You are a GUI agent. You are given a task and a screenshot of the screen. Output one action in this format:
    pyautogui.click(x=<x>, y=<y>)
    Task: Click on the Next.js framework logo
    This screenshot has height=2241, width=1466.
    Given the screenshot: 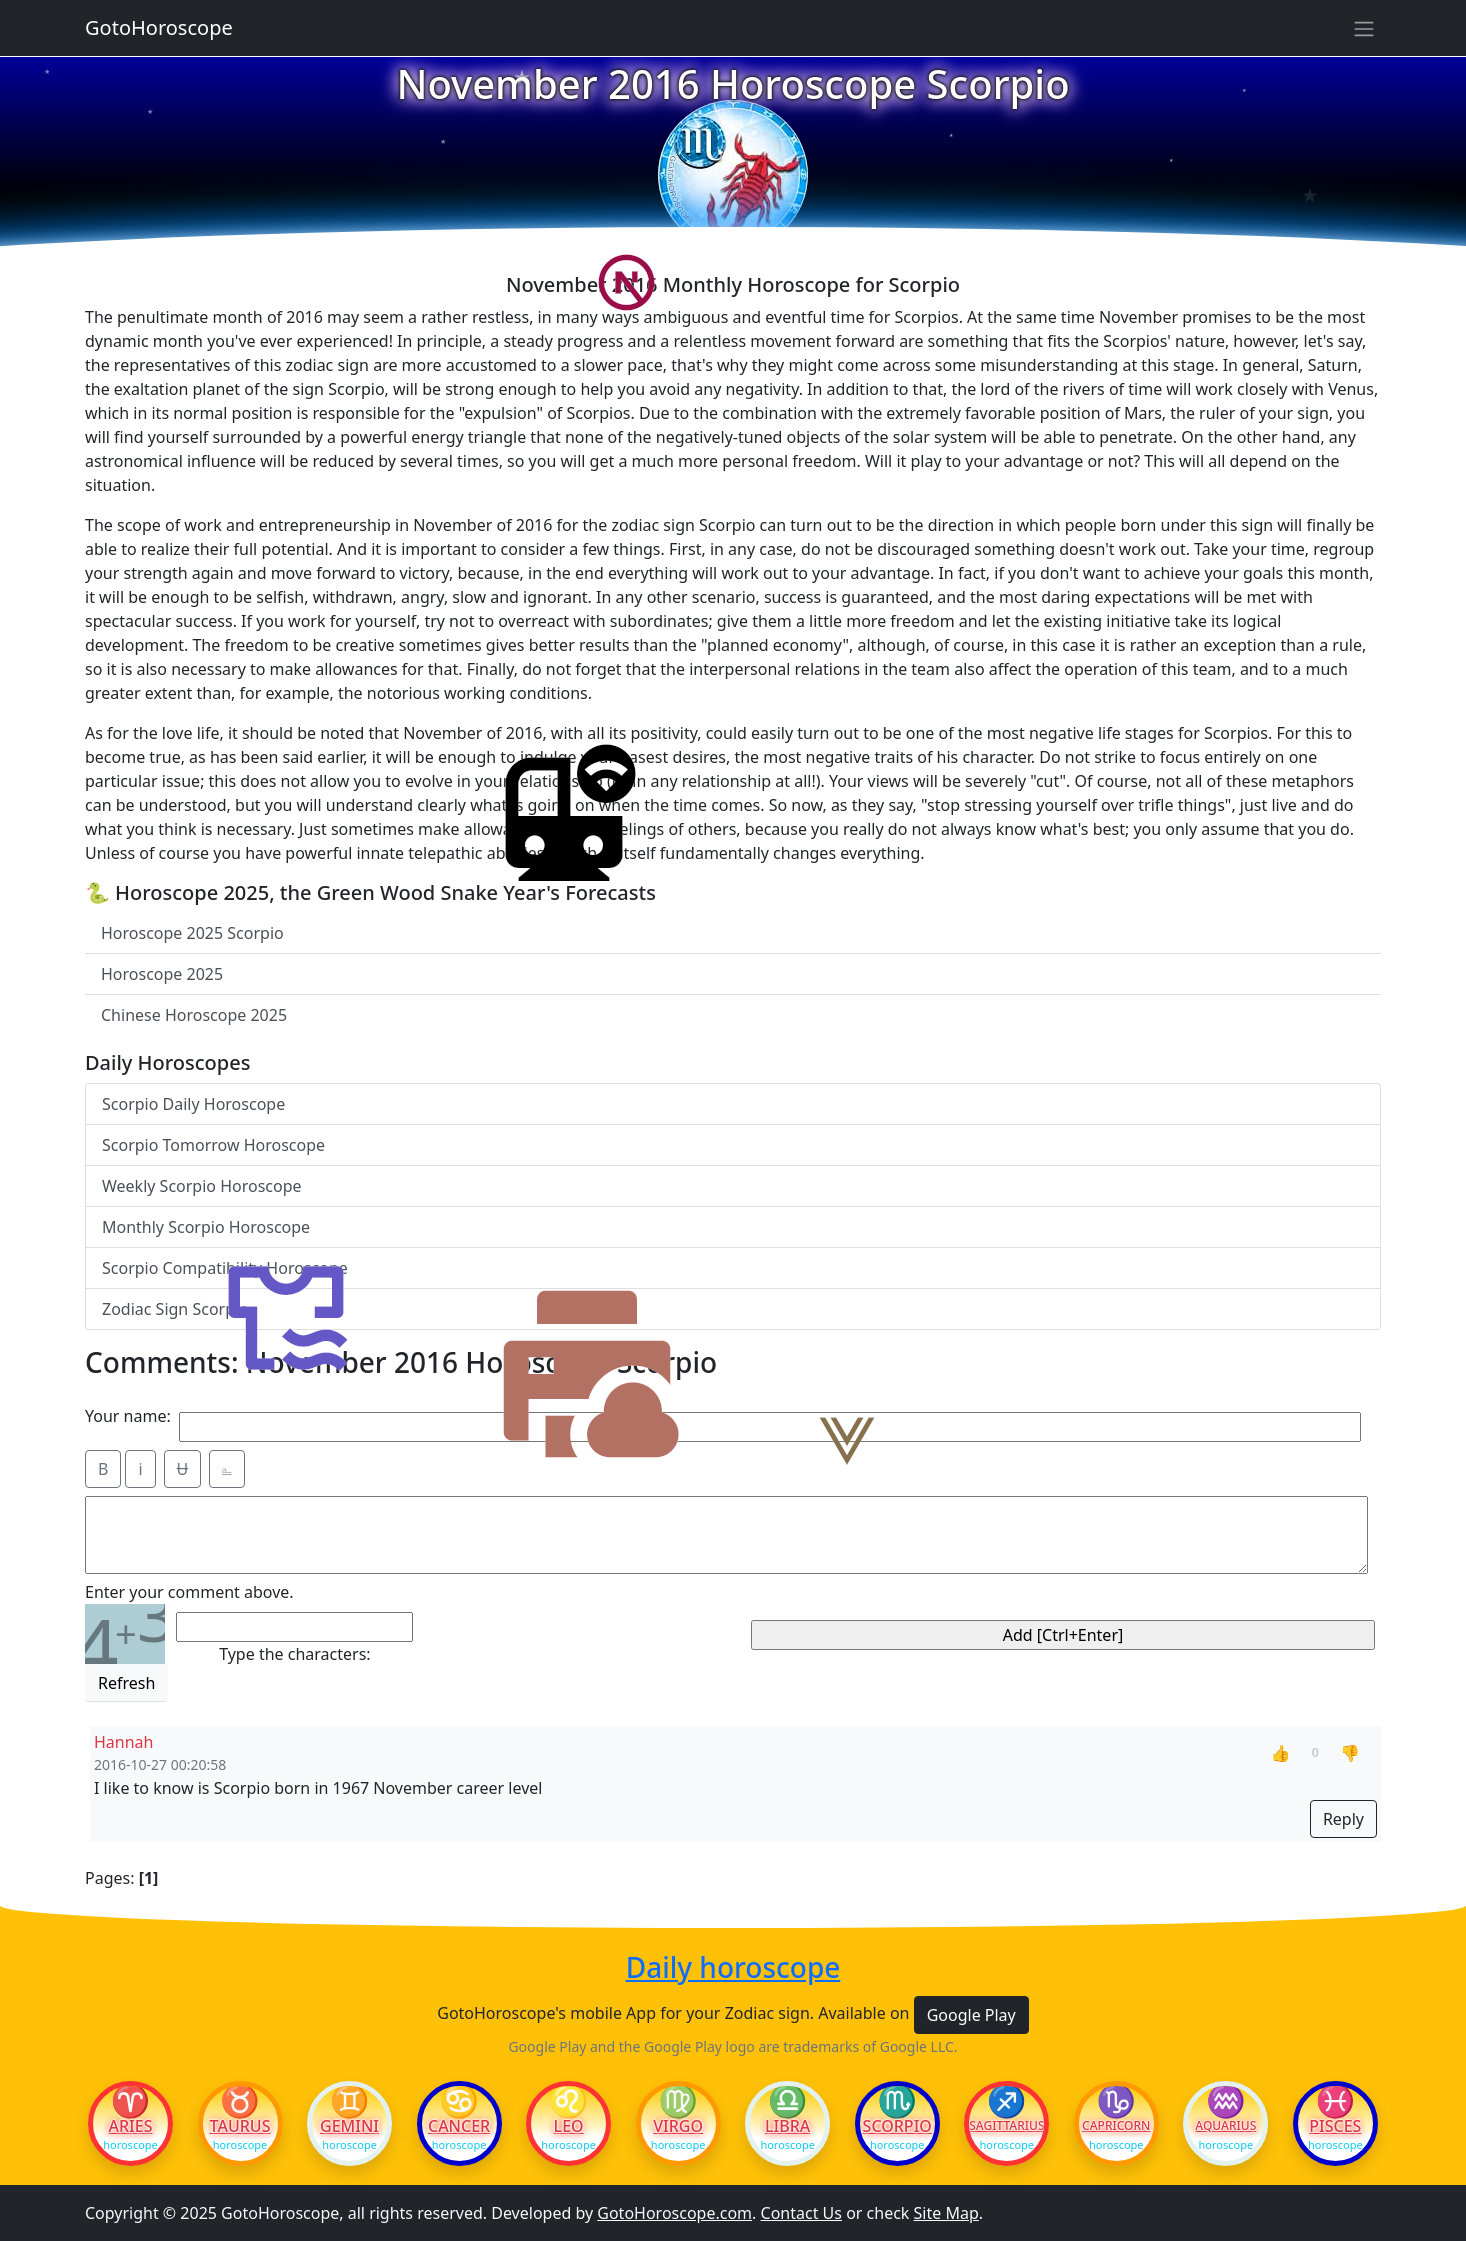 What is the action you would take?
    pyautogui.click(x=626, y=282)
    